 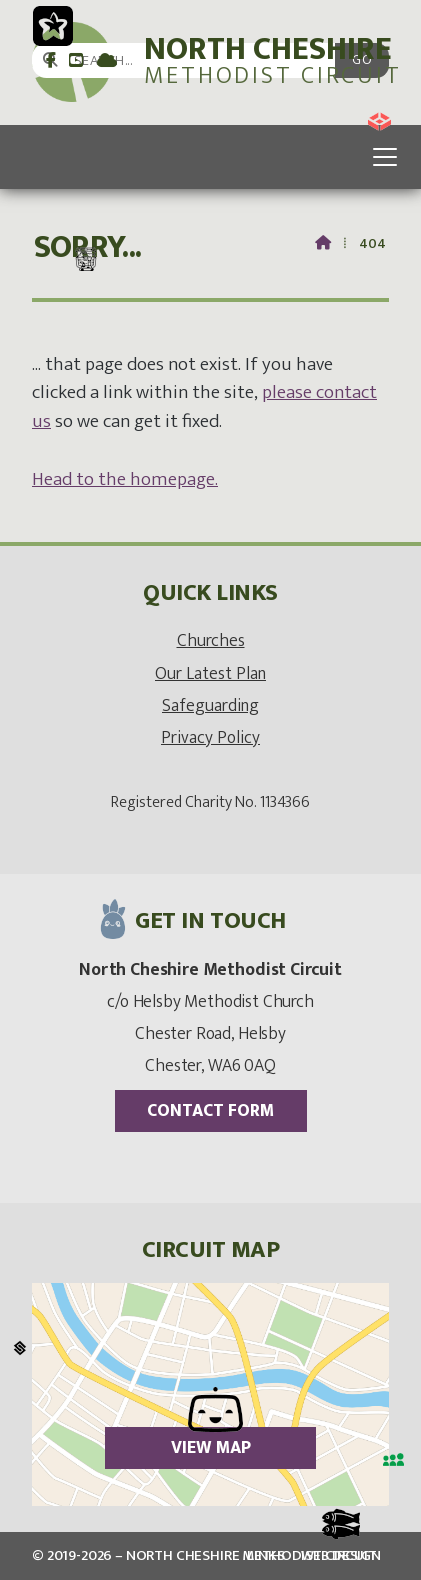 What do you see at coordinates (86, 259) in the screenshot?
I see `rich python library logo` at bounding box center [86, 259].